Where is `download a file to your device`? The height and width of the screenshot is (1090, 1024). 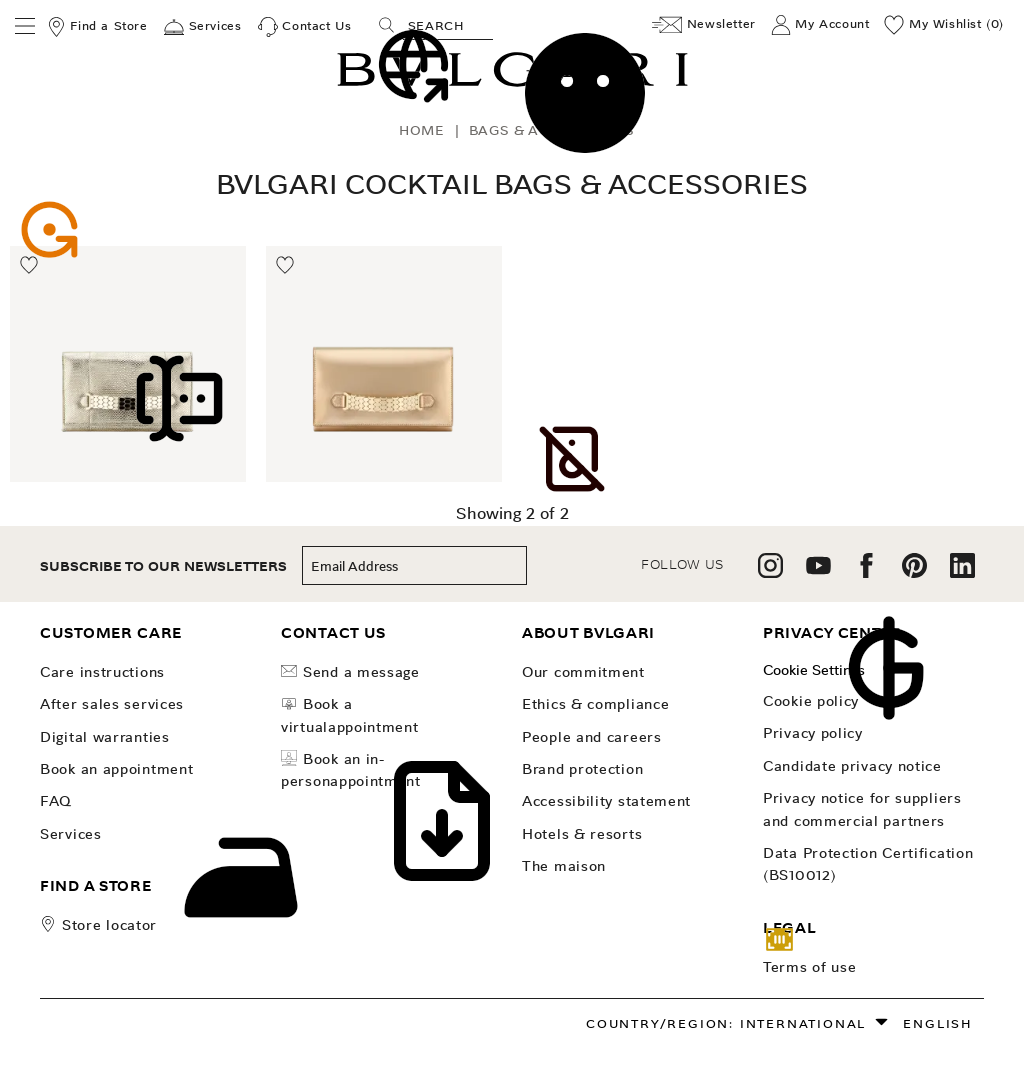 download a file to your device is located at coordinates (442, 821).